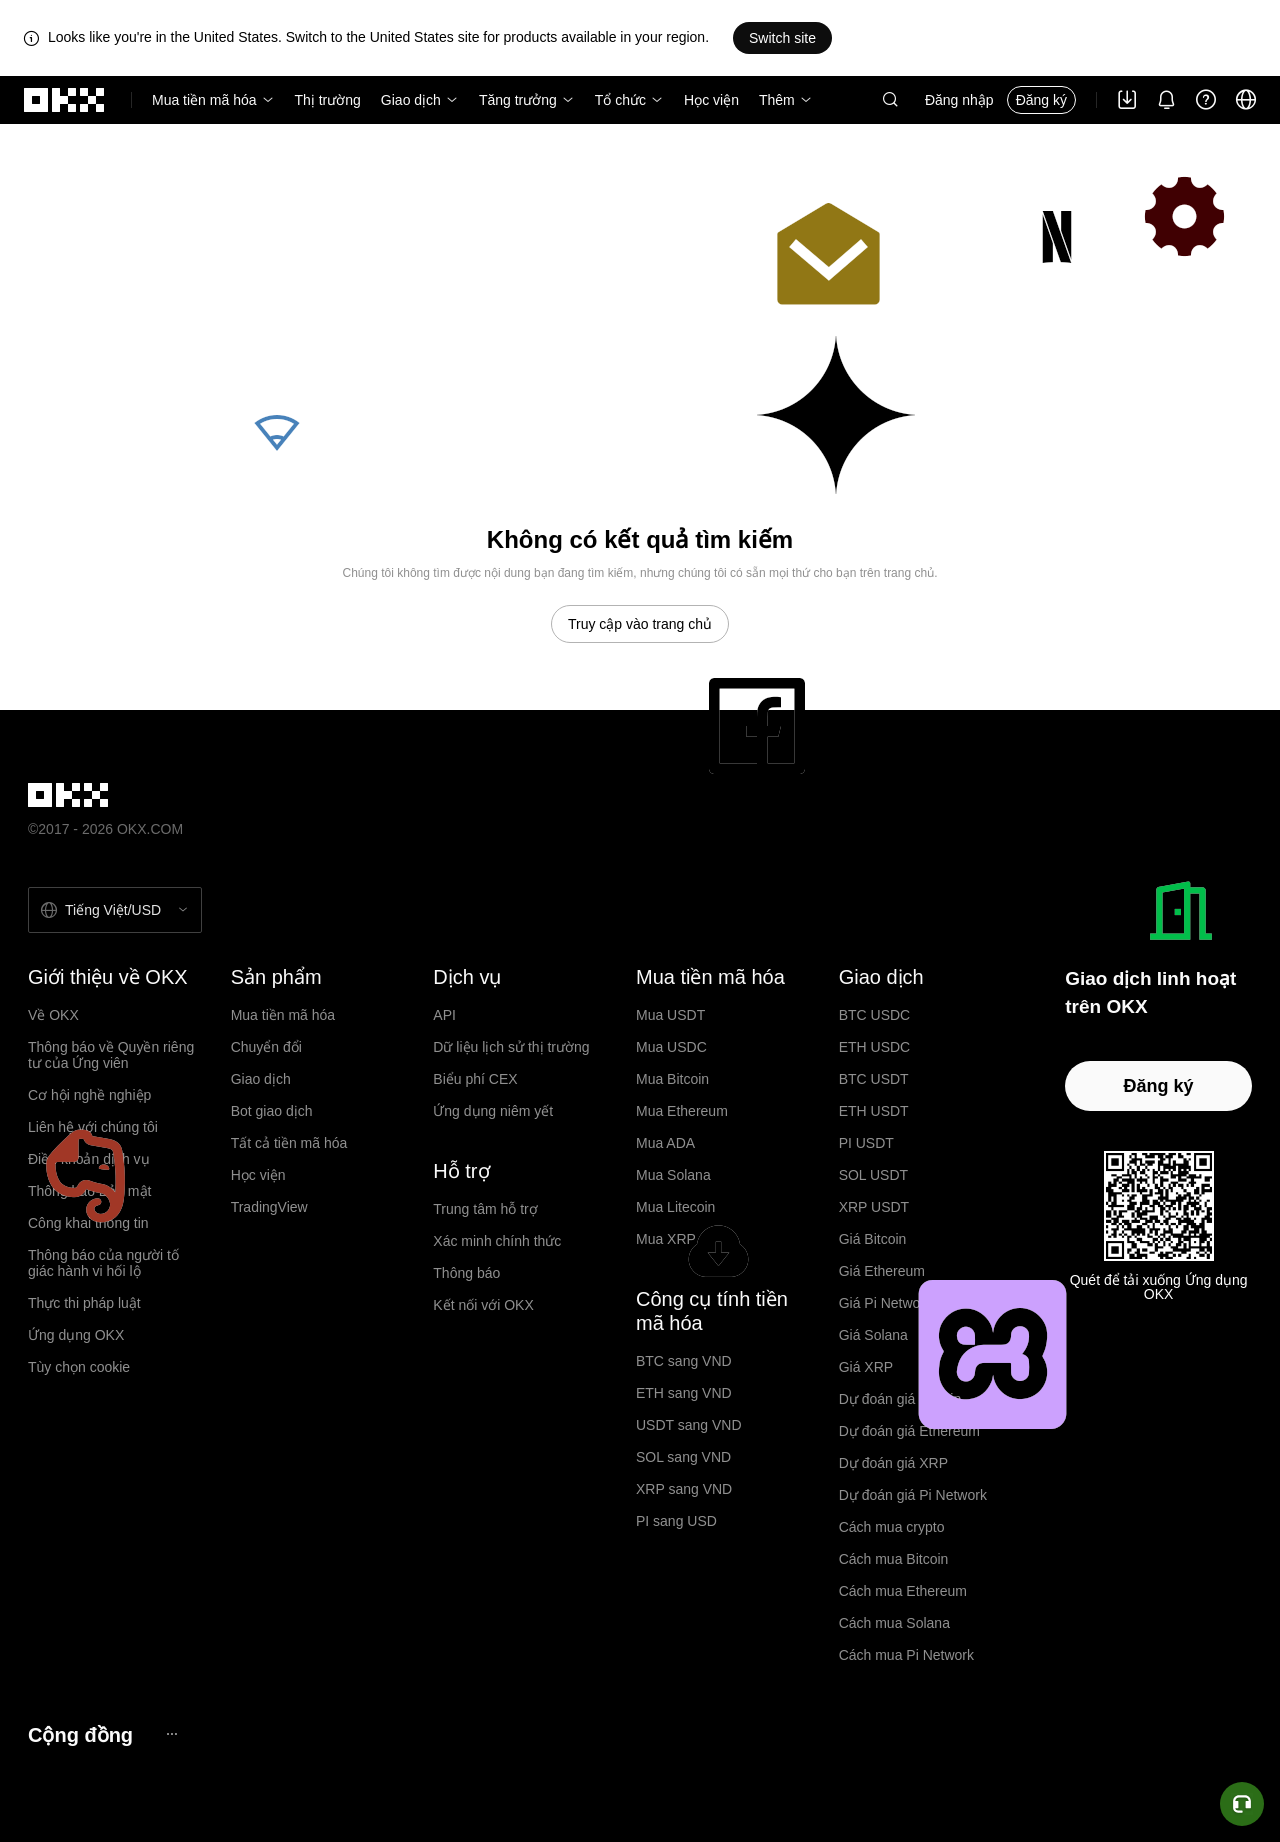 The width and height of the screenshot is (1280, 1842). What do you see at coordinates (828, 258) in the screenshot?
I see `indicates a read or opened email` at bounding box center [828, 258].